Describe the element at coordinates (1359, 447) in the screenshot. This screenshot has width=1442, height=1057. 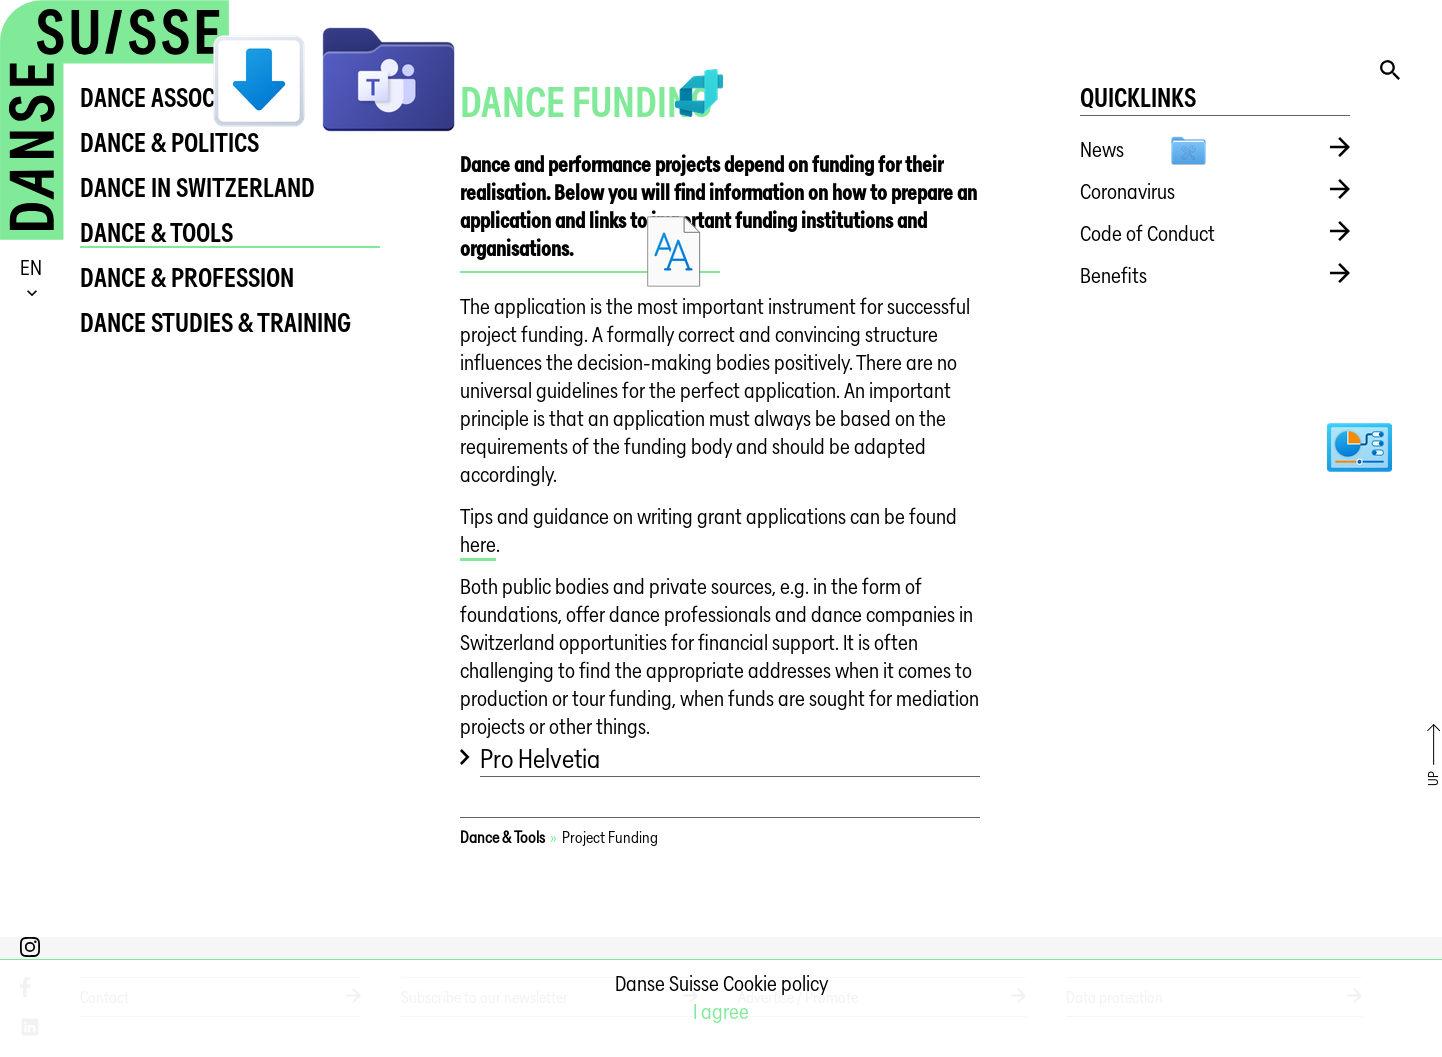
I see `open windows control panel settings` at that location.